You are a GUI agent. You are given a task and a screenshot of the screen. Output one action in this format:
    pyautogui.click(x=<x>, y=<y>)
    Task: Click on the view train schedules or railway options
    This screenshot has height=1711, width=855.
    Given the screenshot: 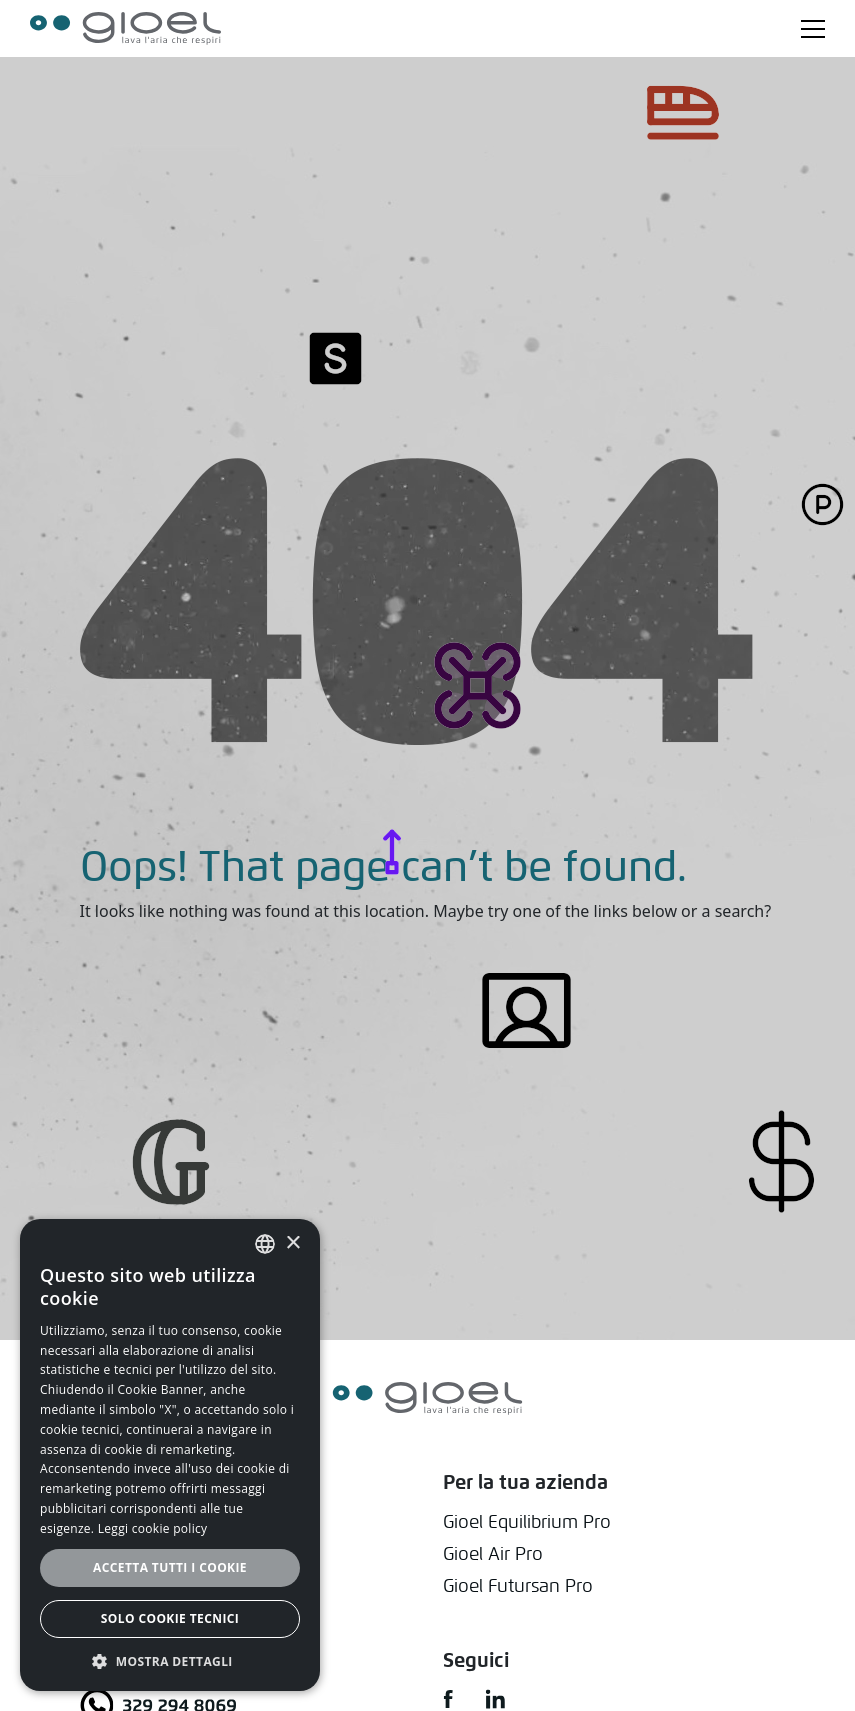 What is the action you would take?
    pyautogui.click(x=683, y=111)
    